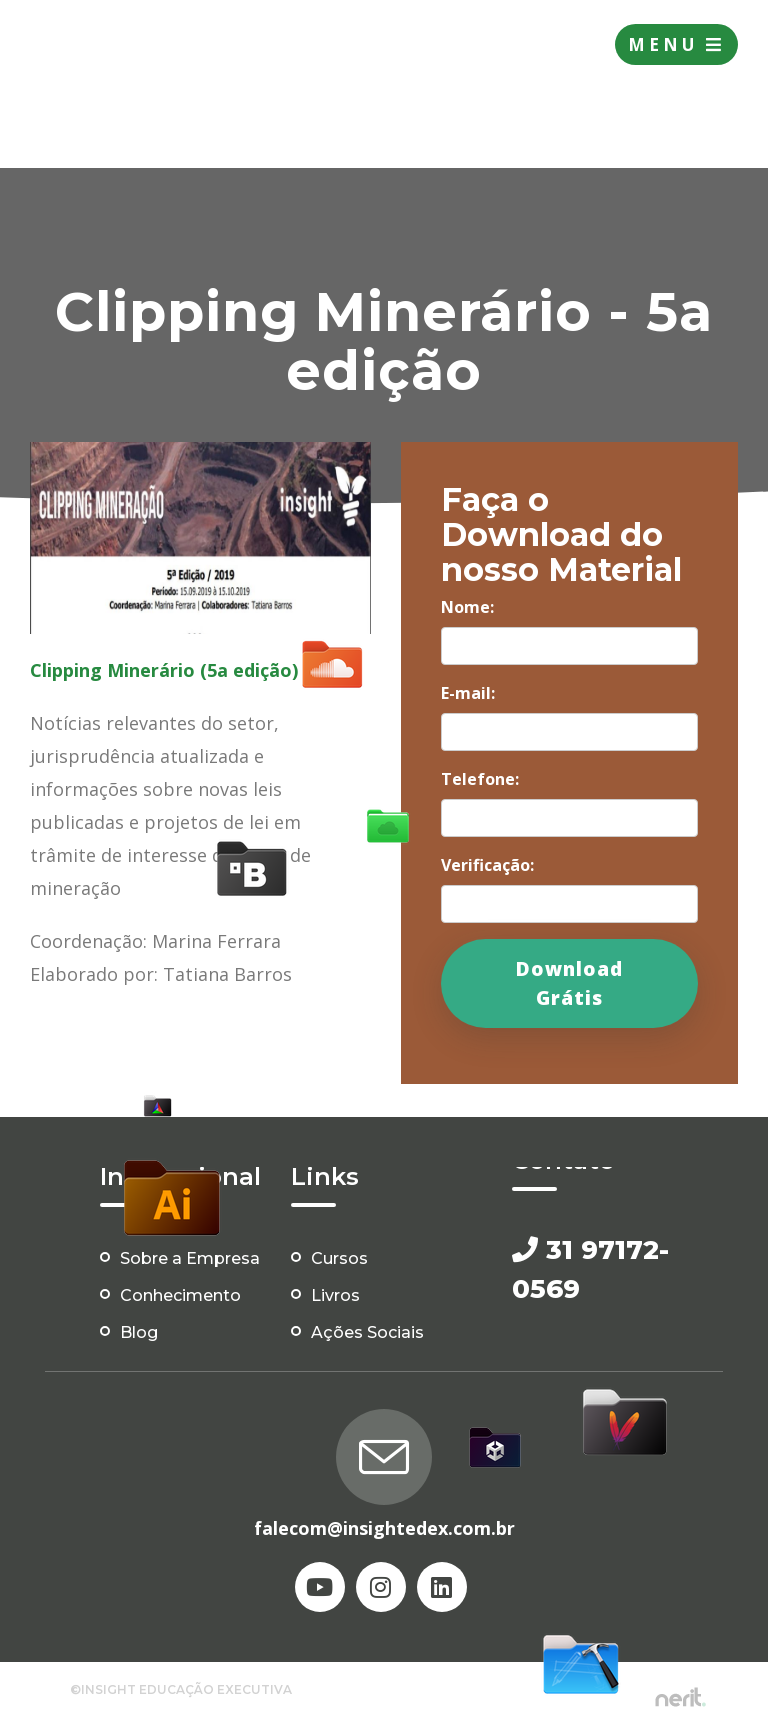  Describe the element at coordinates (624, 1424) in the screenshot. I see `open maven project folder` at that location.